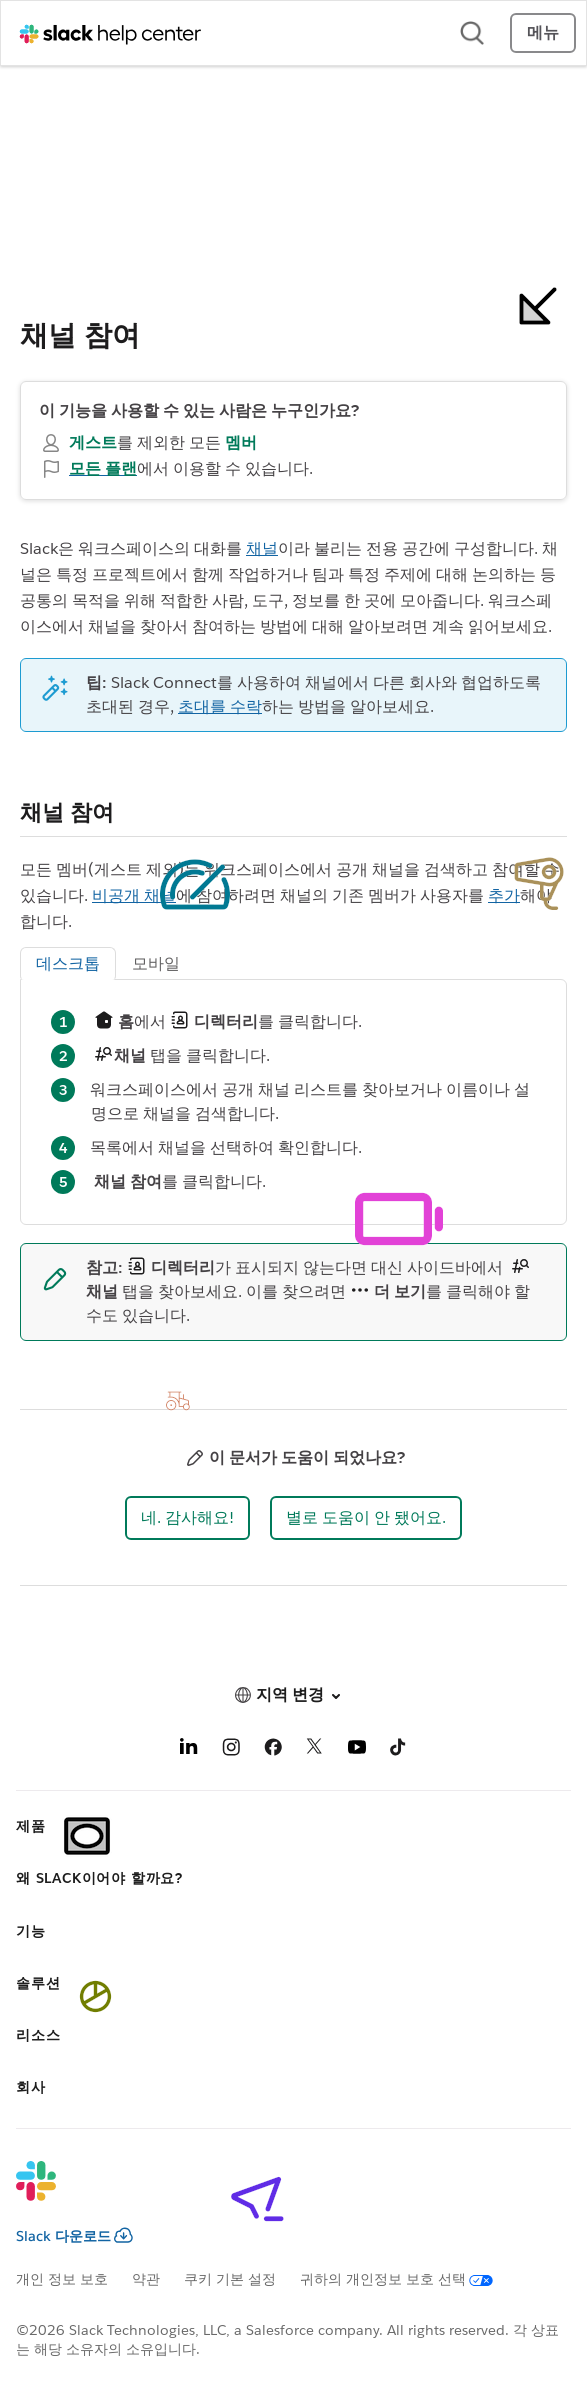 Image resolution: width=587 pixels, height=2391 pixels. I want to click on remove a saved location, so click(256, 2201).